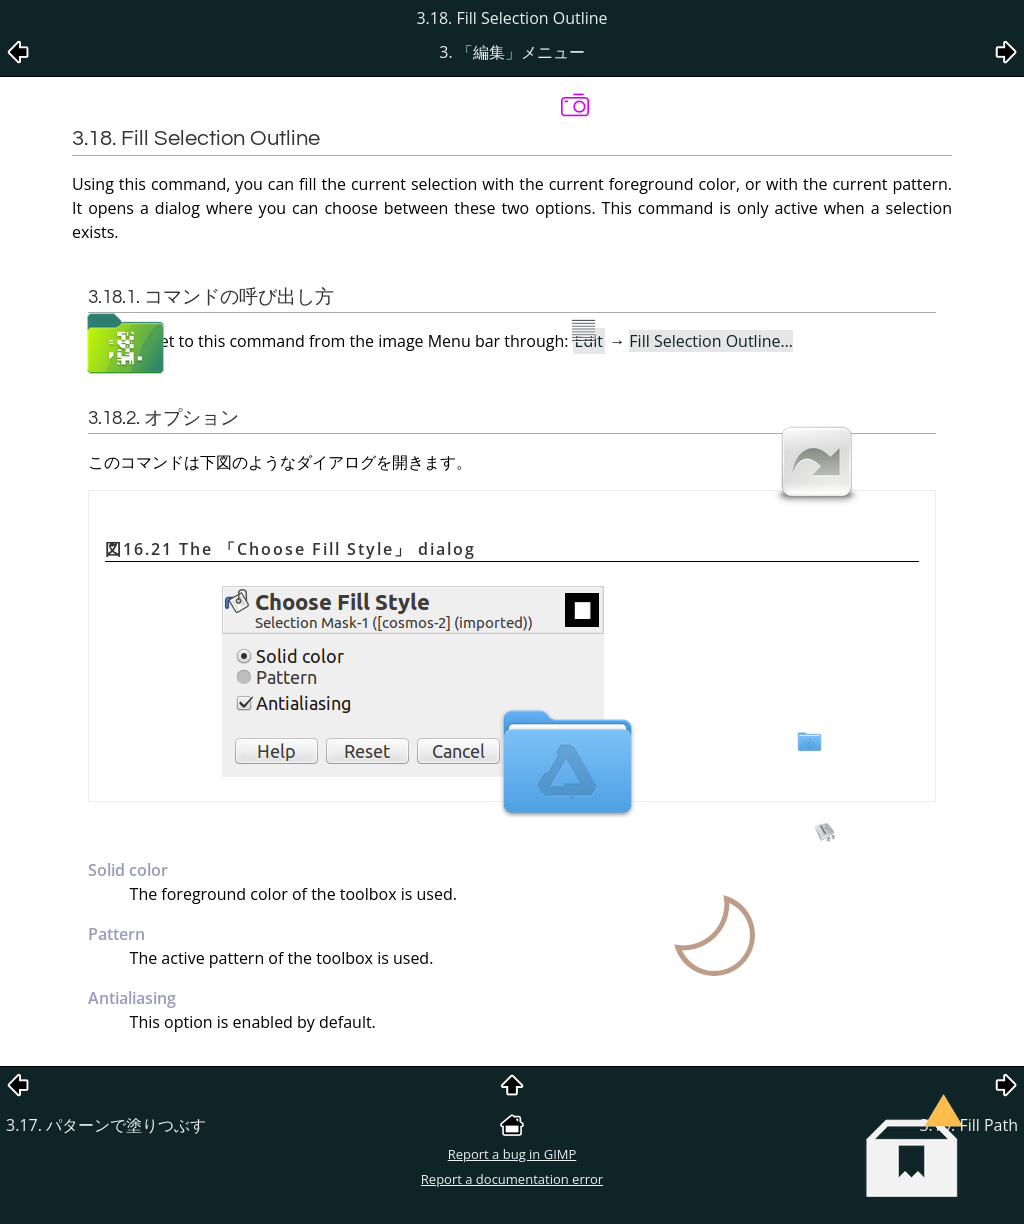 This screenshot has height=1224, width=1024. Describe the element at coordinates (817, 465) in the screenshot. I see `indicates a symbolic link or shortcut to another file` at that location.